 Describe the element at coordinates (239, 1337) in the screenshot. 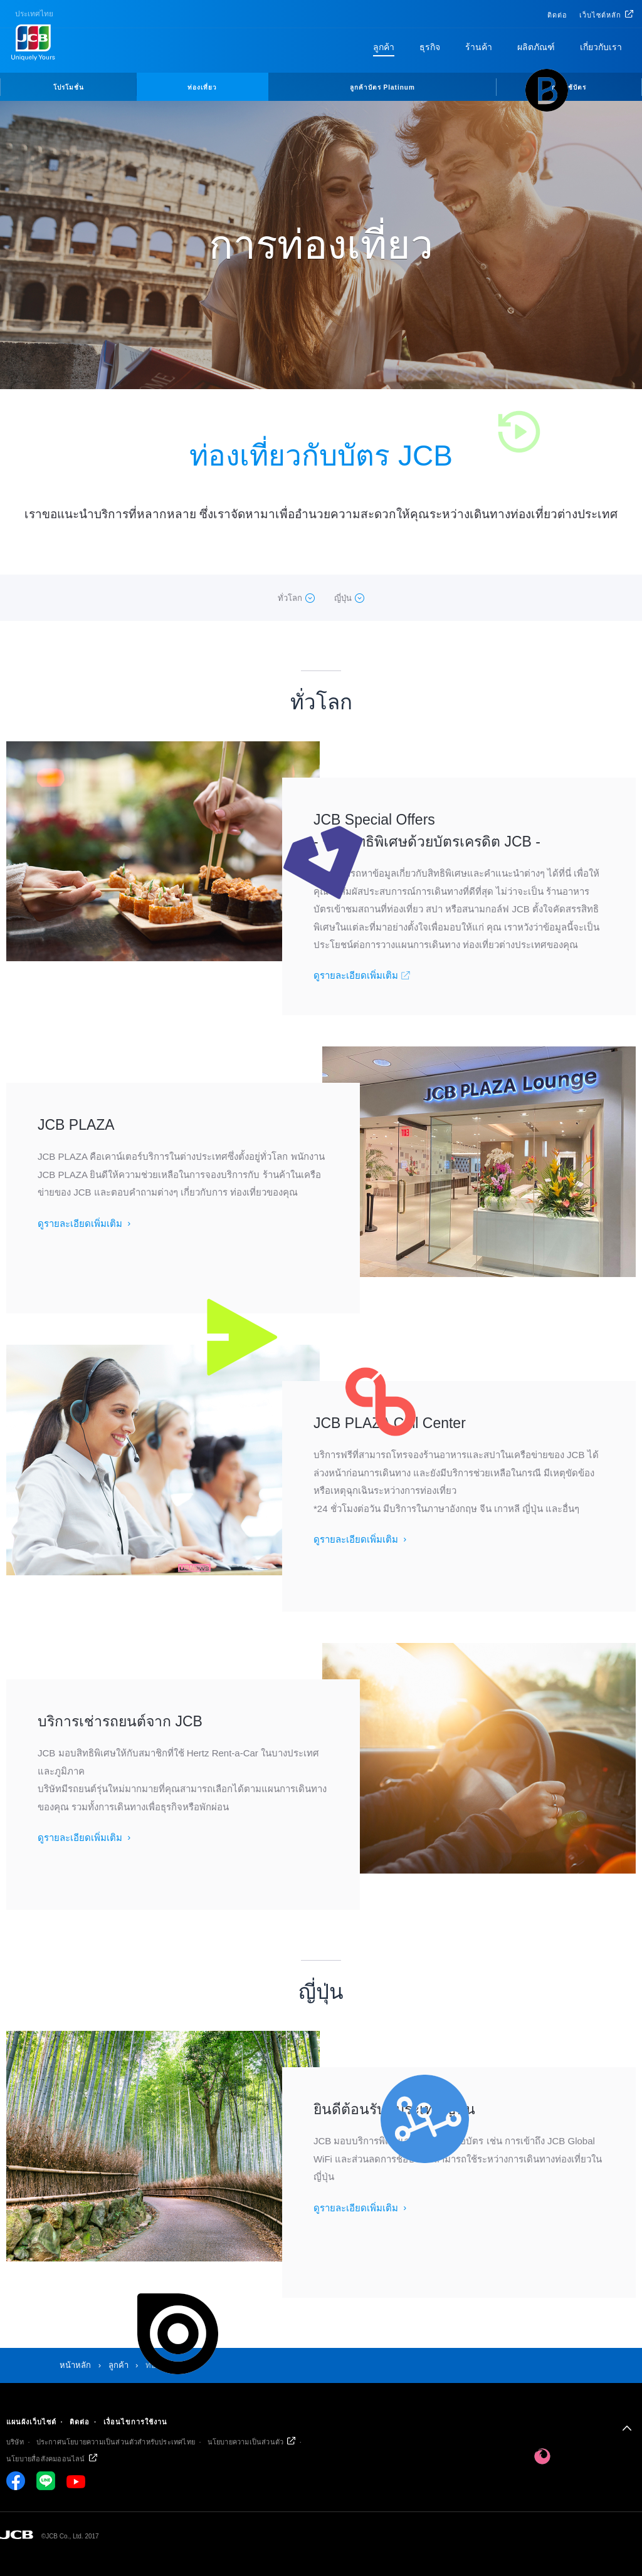

I see `send a message or submit content` at that location.